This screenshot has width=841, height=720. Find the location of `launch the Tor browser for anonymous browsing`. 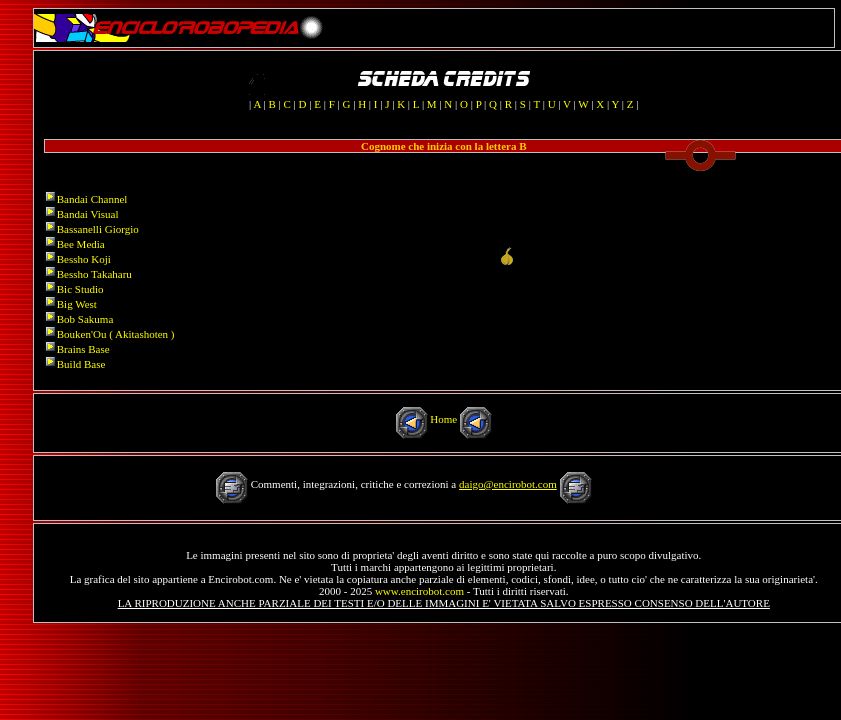

launch the Tor browser for anonymous browsing is located at coordinates (507, 256).